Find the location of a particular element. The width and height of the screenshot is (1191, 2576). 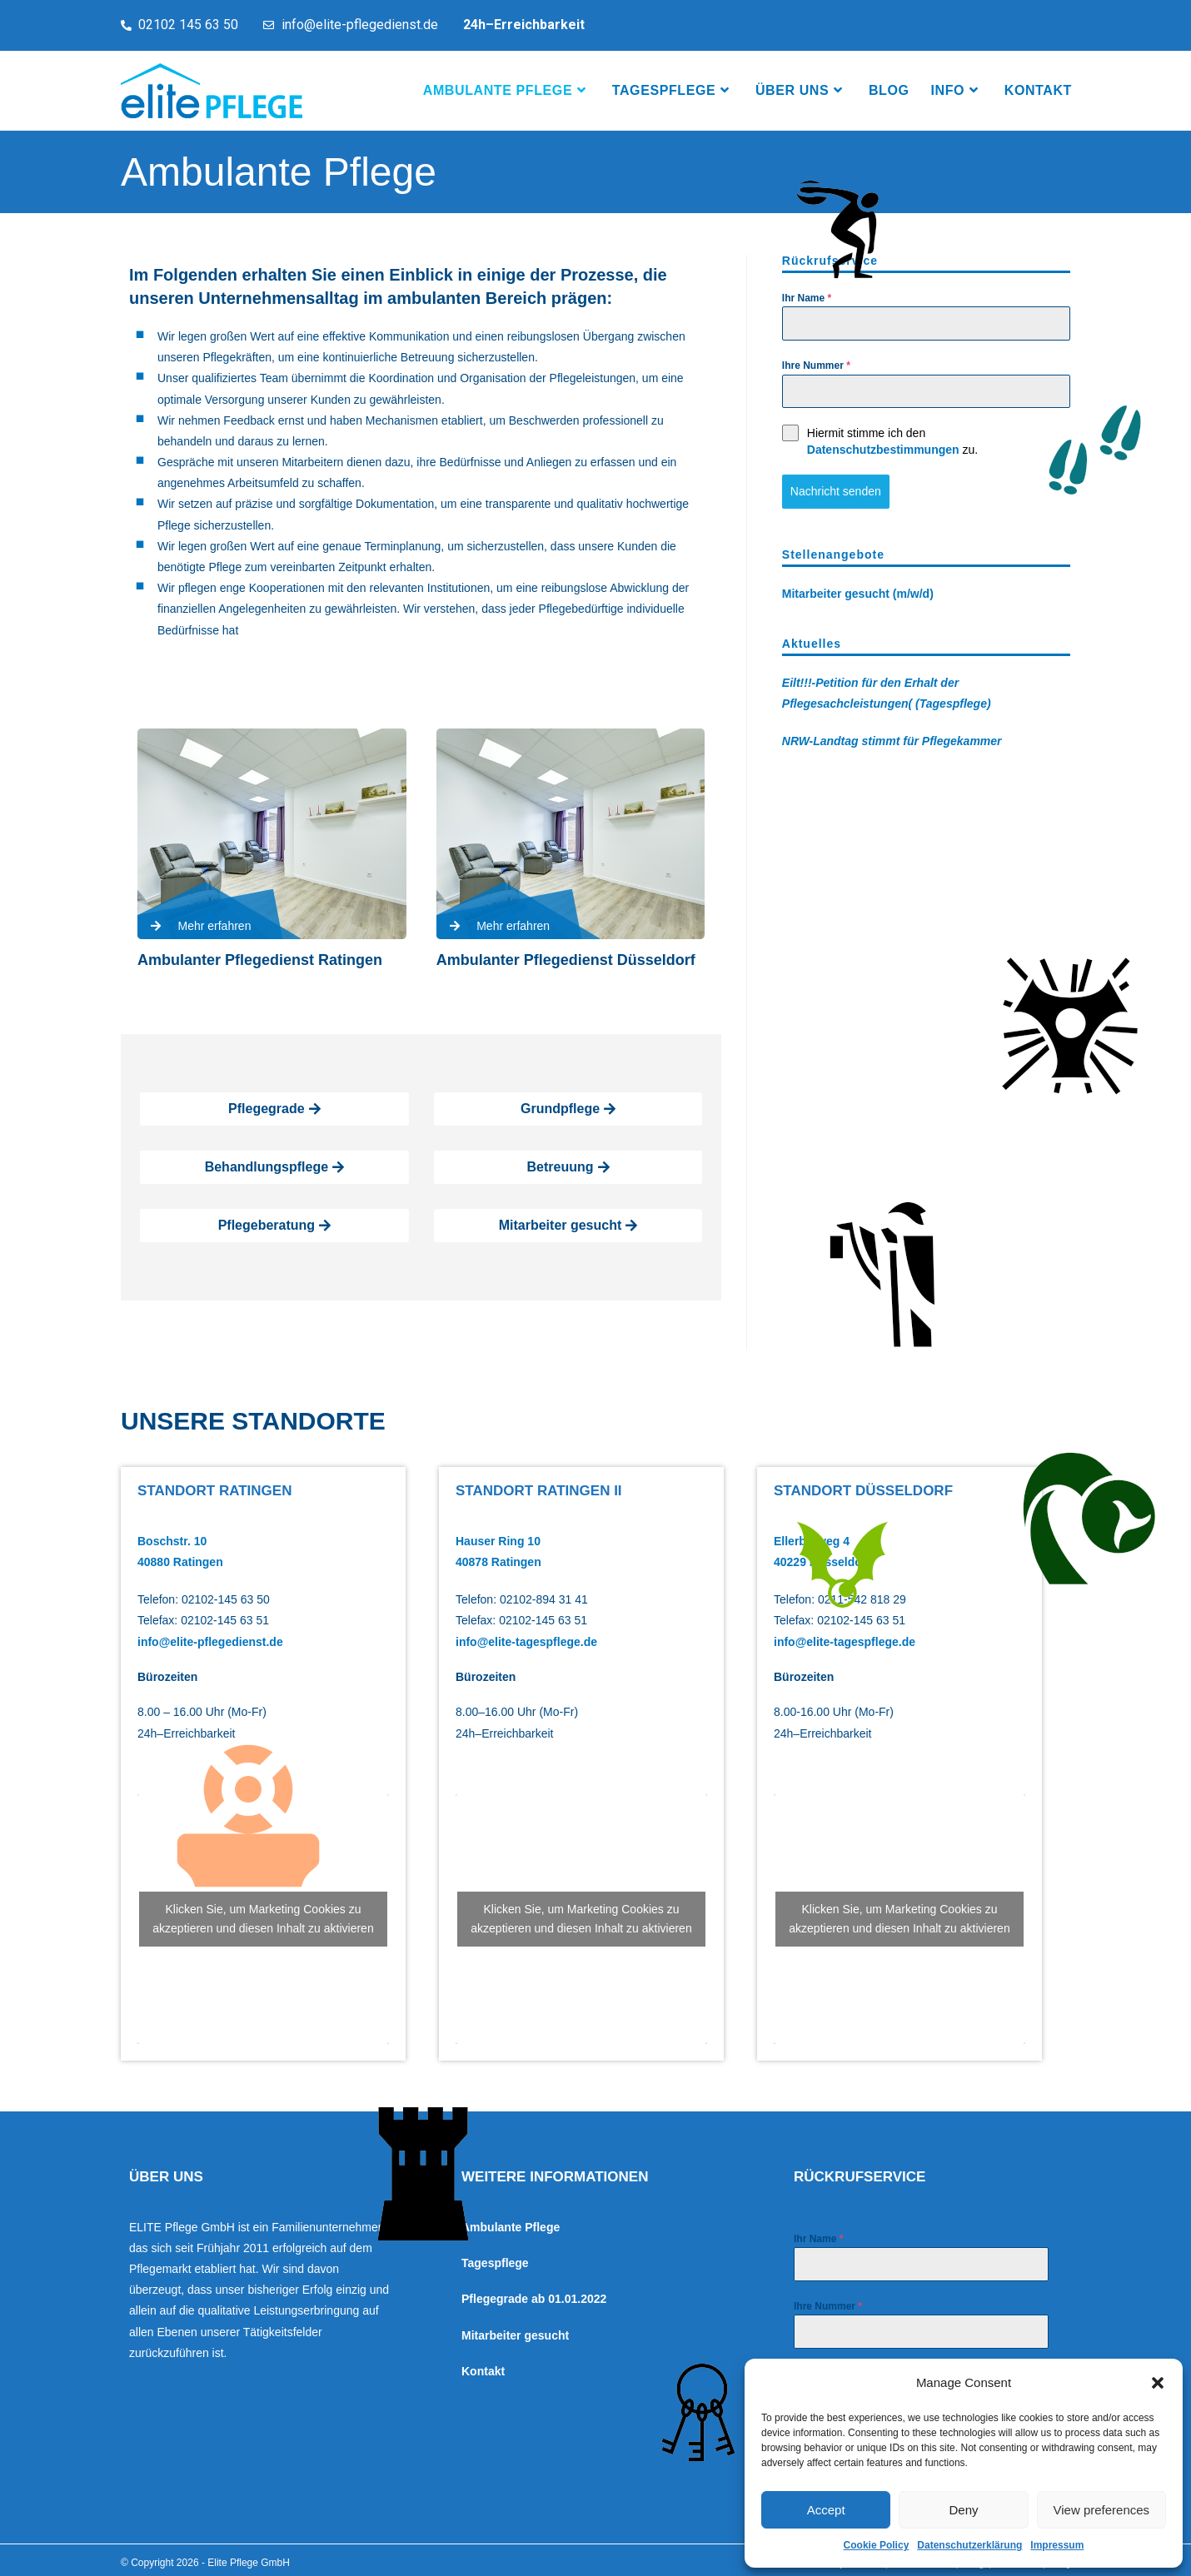

indicates a headshot kill or critical hit is located at coordinates (248, 1816).